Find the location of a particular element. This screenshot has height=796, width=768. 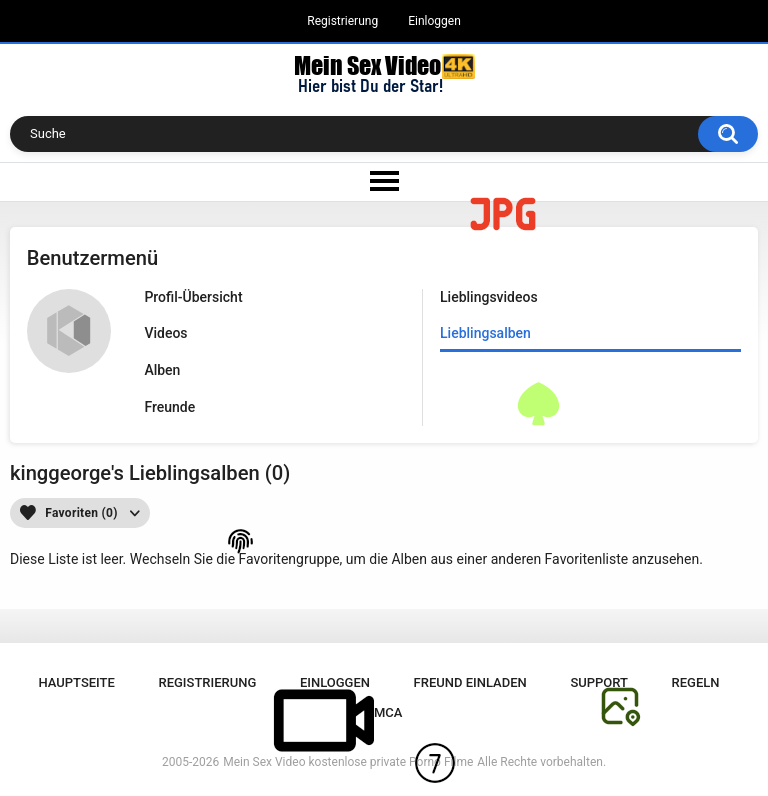

play card games or access a cards app is located at coordinates (538, 404).